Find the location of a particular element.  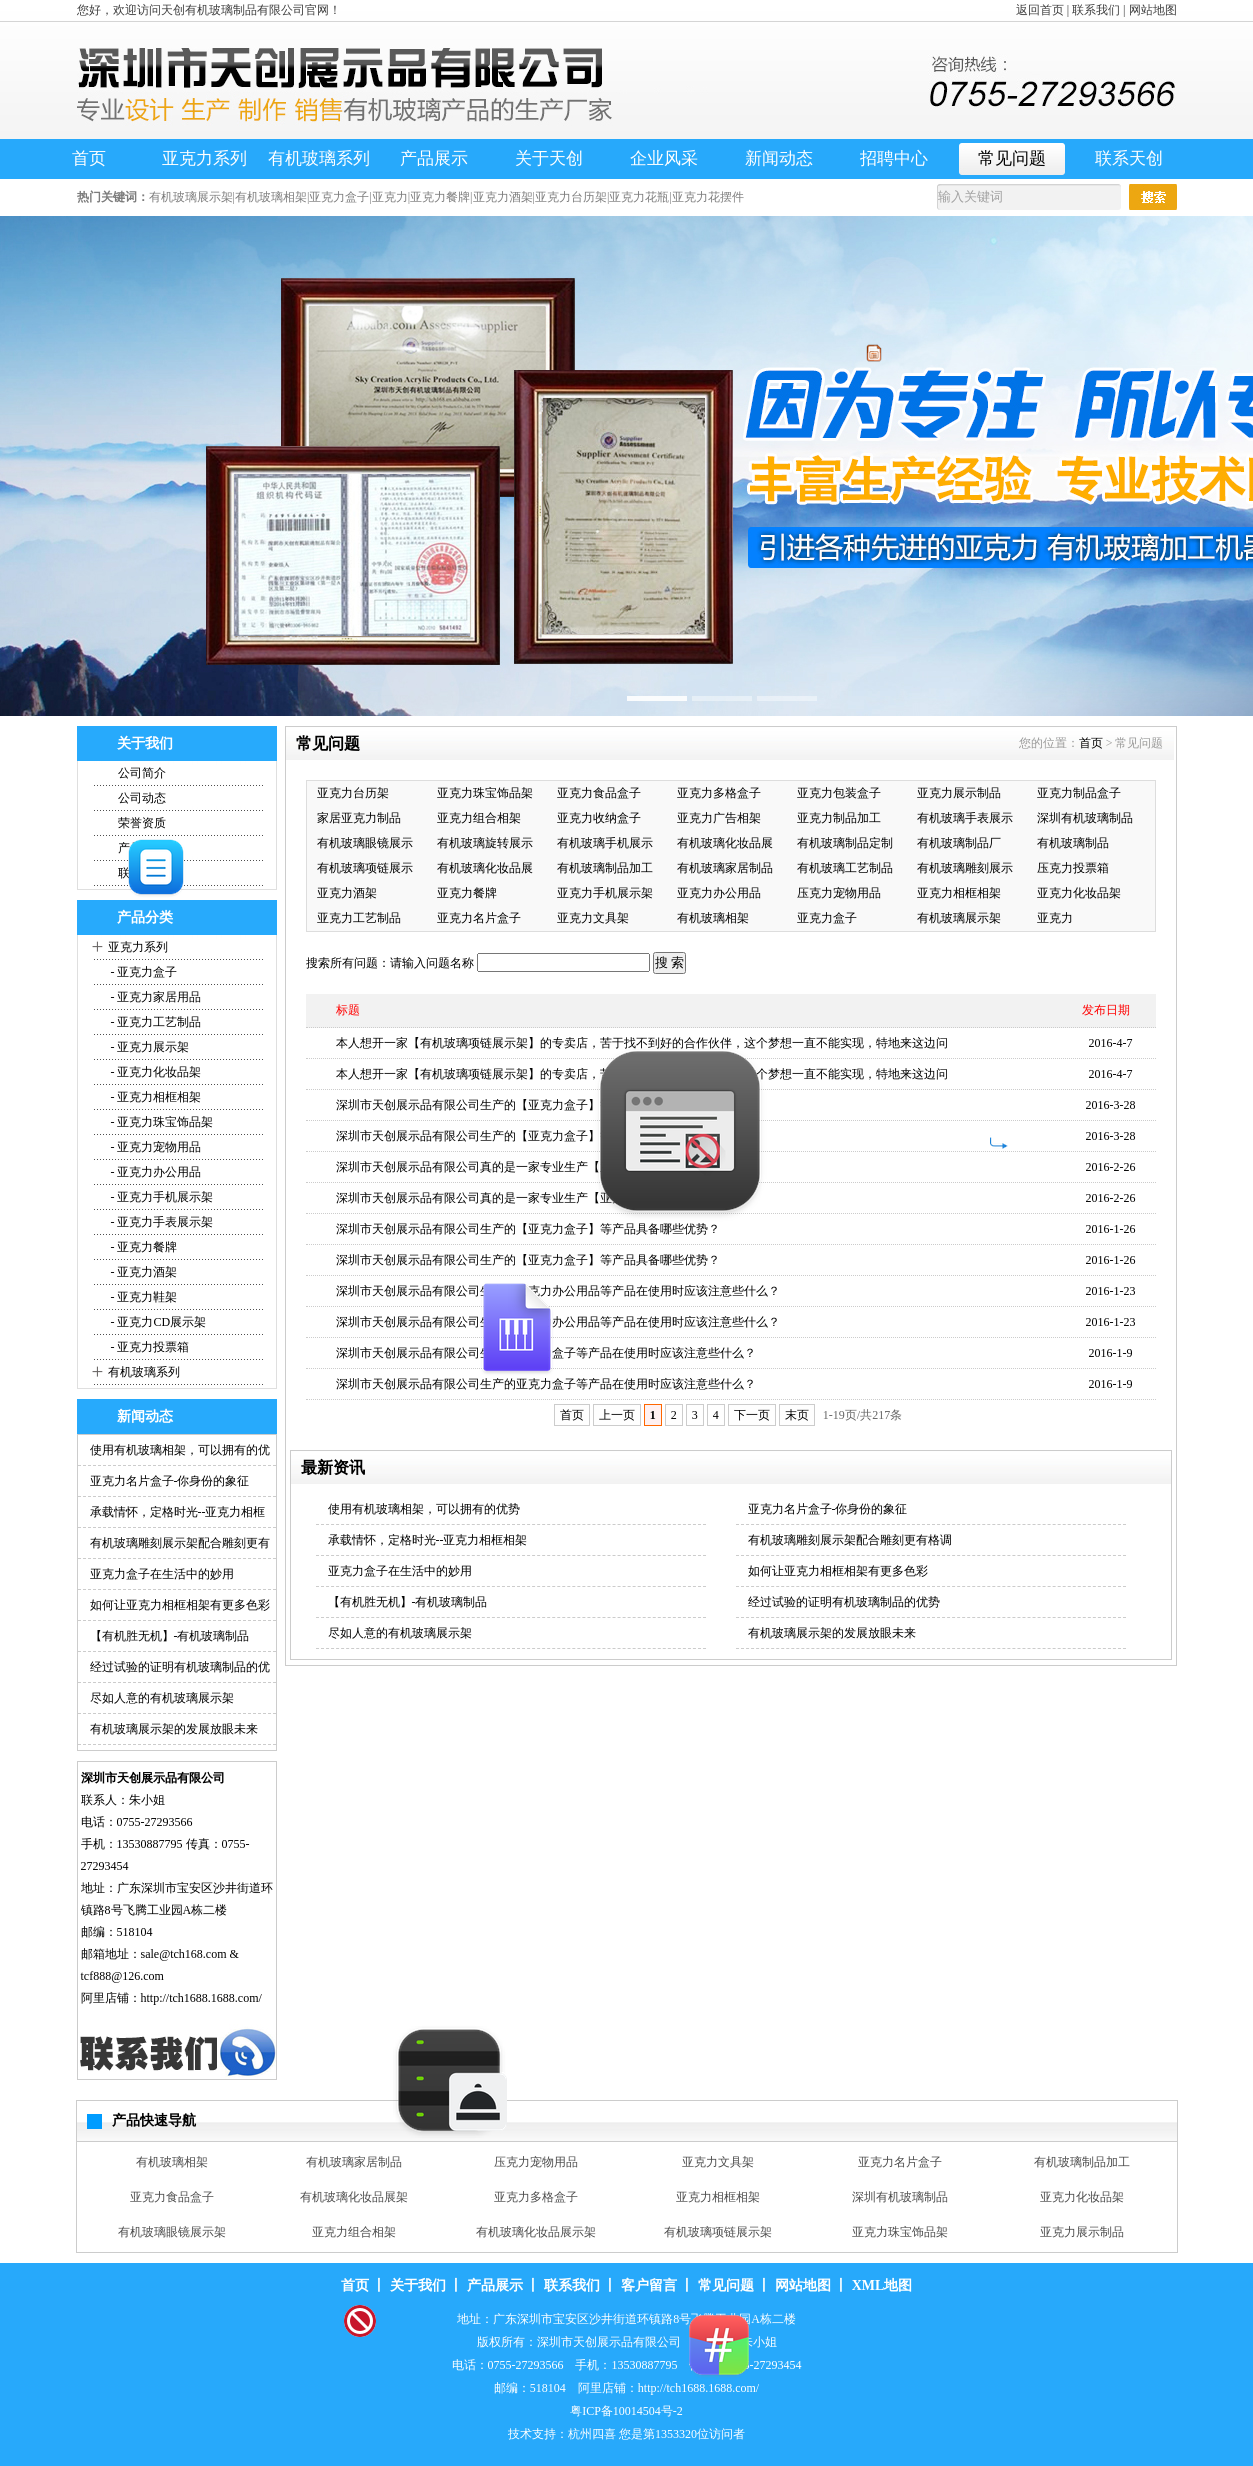

open gtkhash checksum verification tool is located at coordinates (719, 2345).